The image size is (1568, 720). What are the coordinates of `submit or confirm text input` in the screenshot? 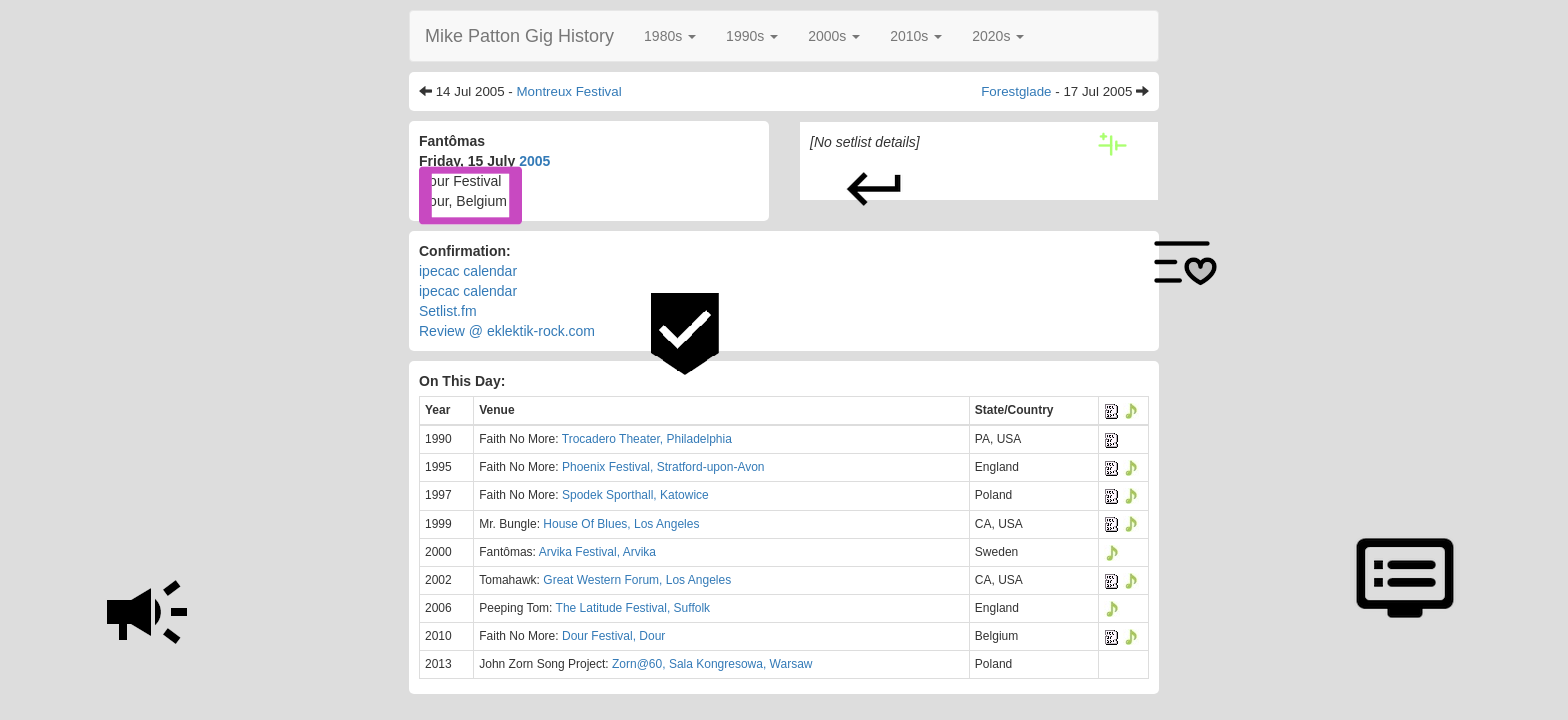 It's located at (875, 189).